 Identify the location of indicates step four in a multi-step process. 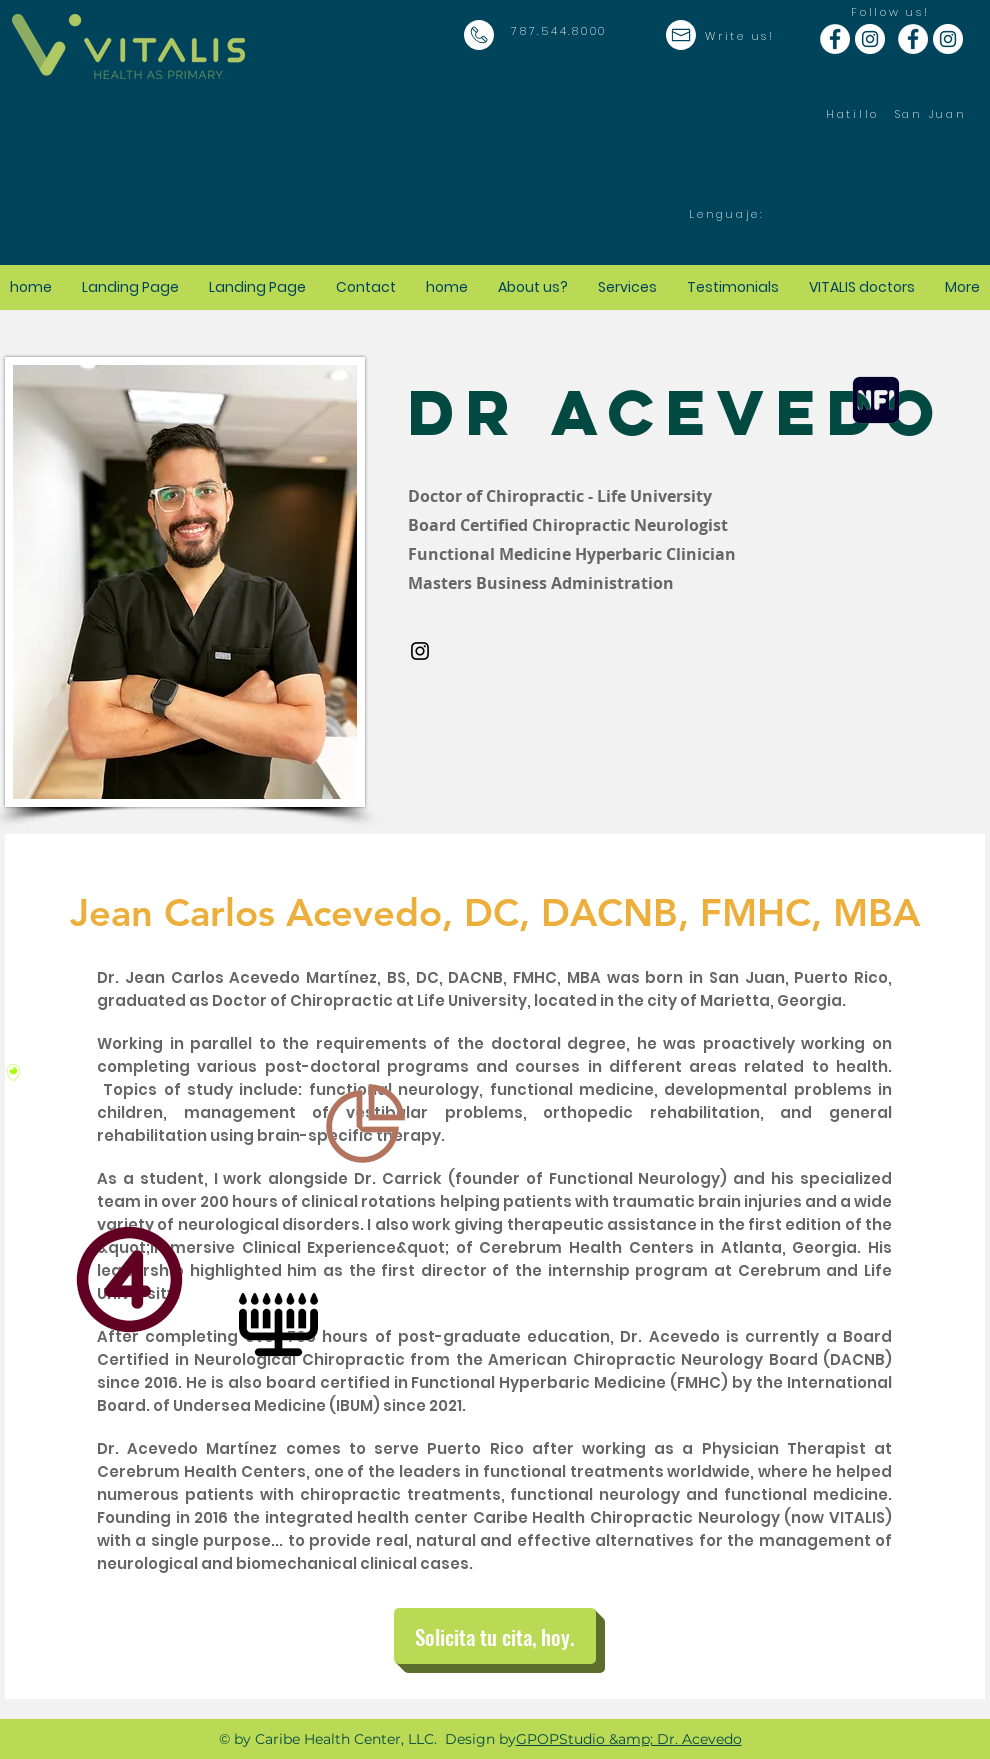
(129, 1279).